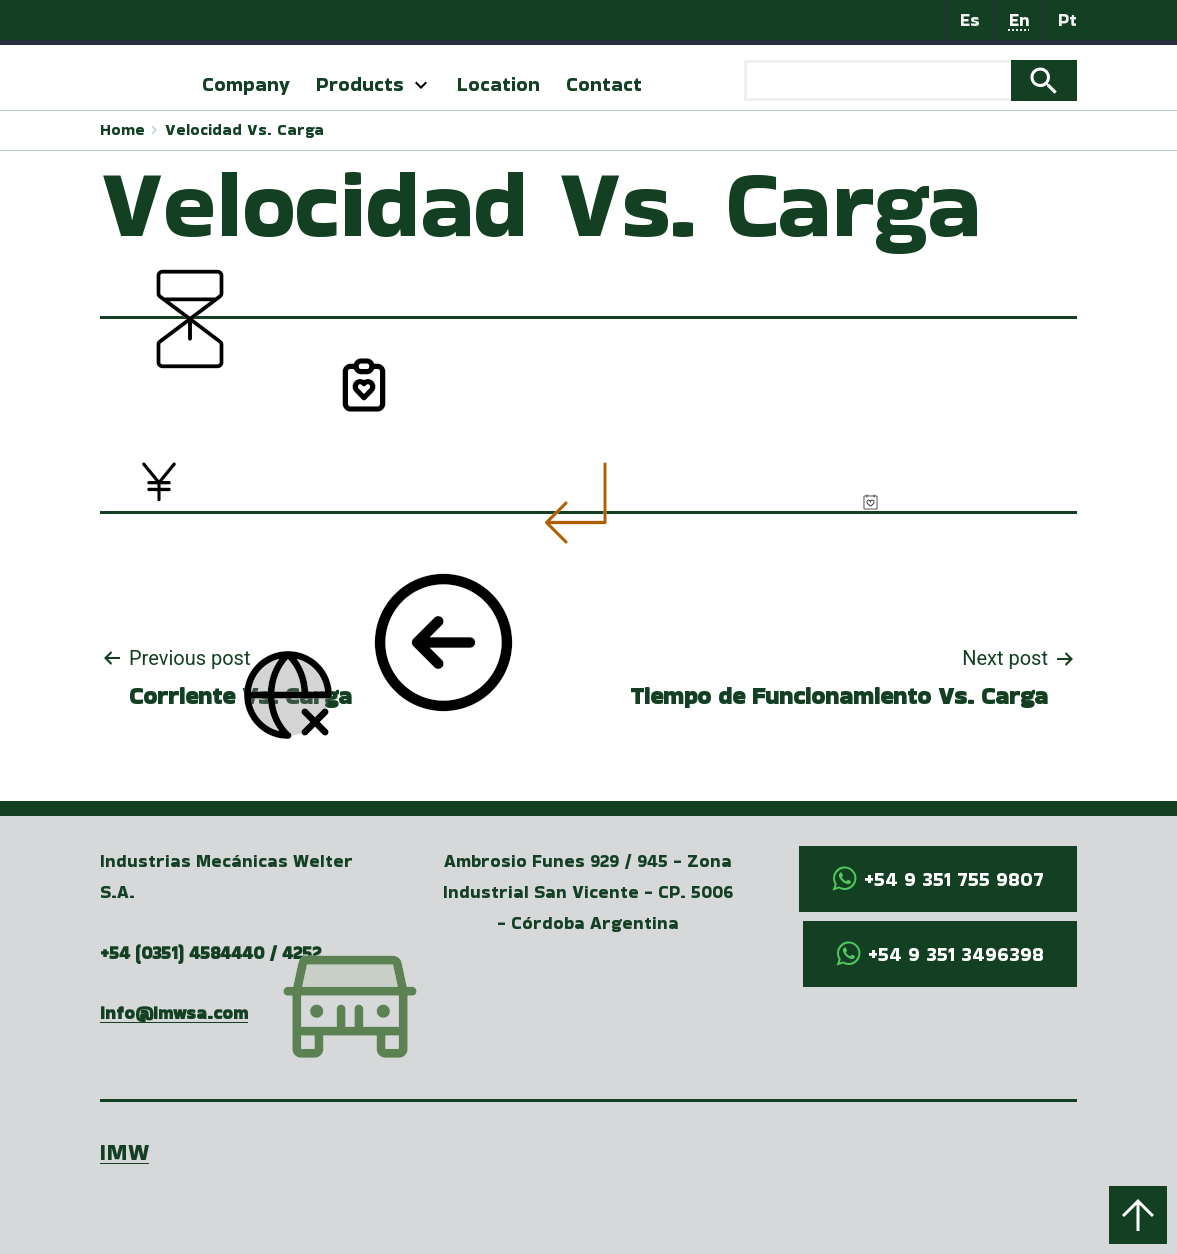 The height and width of the screenshot is (1254, 1177). I want to click on no internet connection, so click(288, 695).